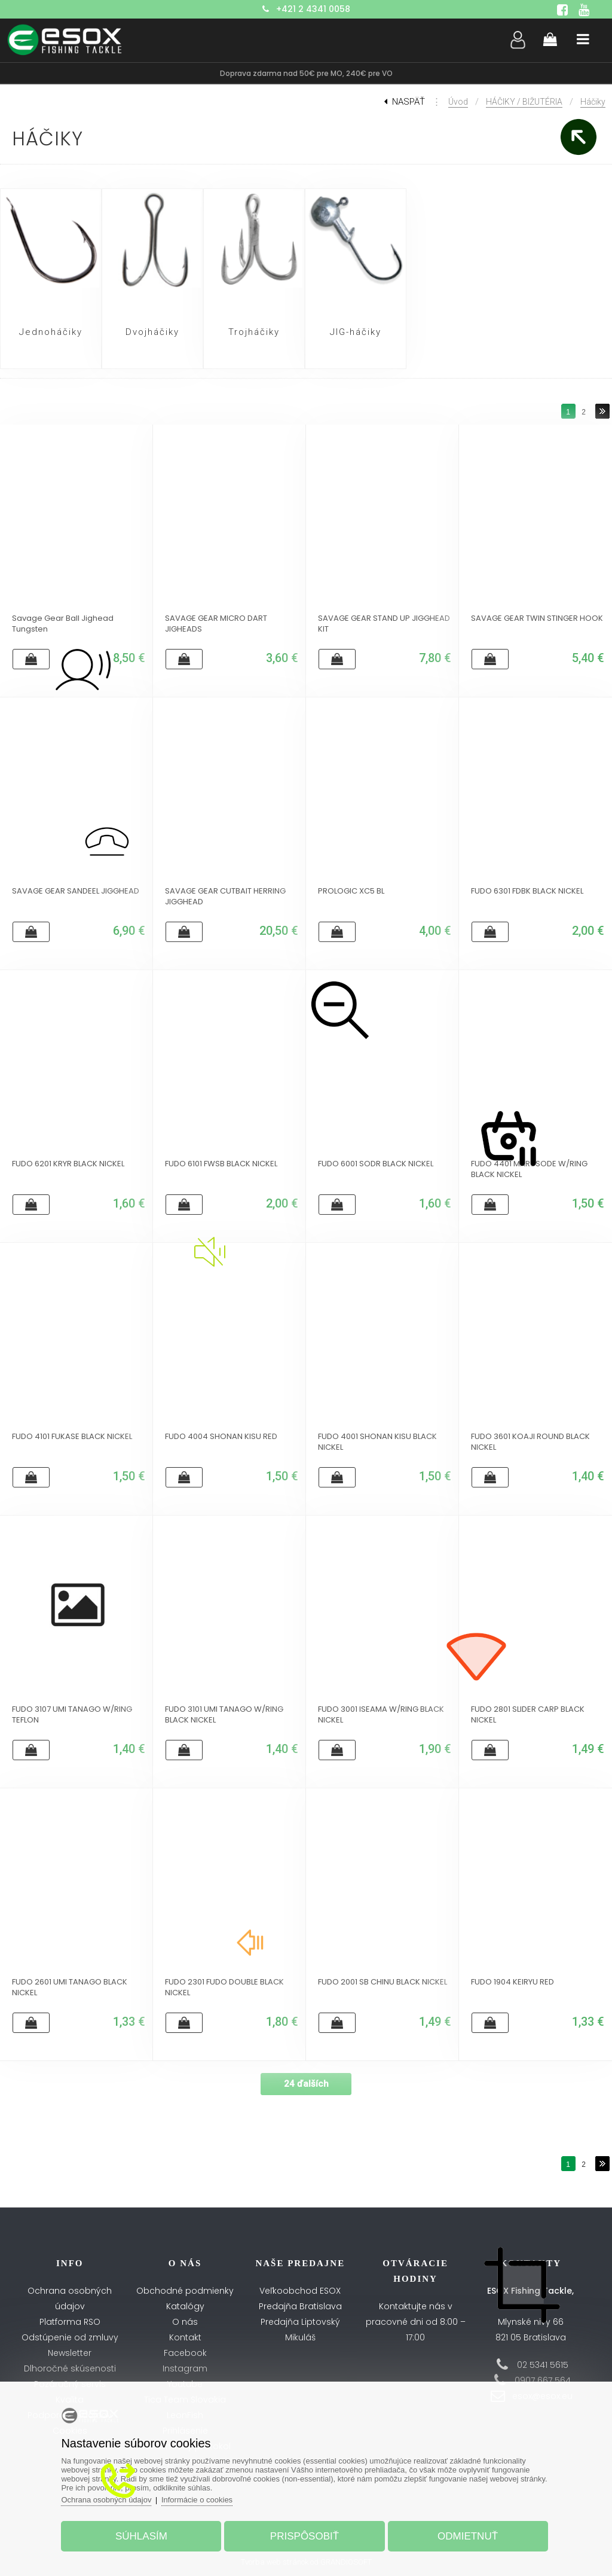  I want to click on strong wifi signal connected, so click(476, 1657).